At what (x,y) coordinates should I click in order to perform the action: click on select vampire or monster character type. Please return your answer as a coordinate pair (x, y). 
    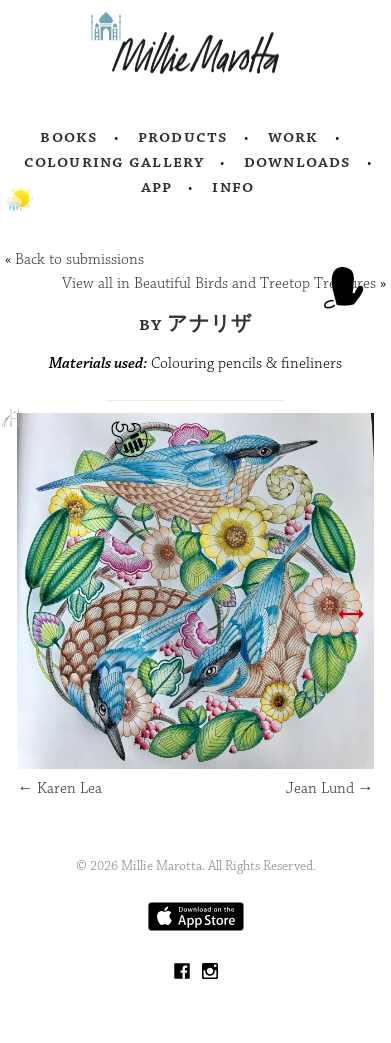
    Looking at the image, I should click on (229, 493).